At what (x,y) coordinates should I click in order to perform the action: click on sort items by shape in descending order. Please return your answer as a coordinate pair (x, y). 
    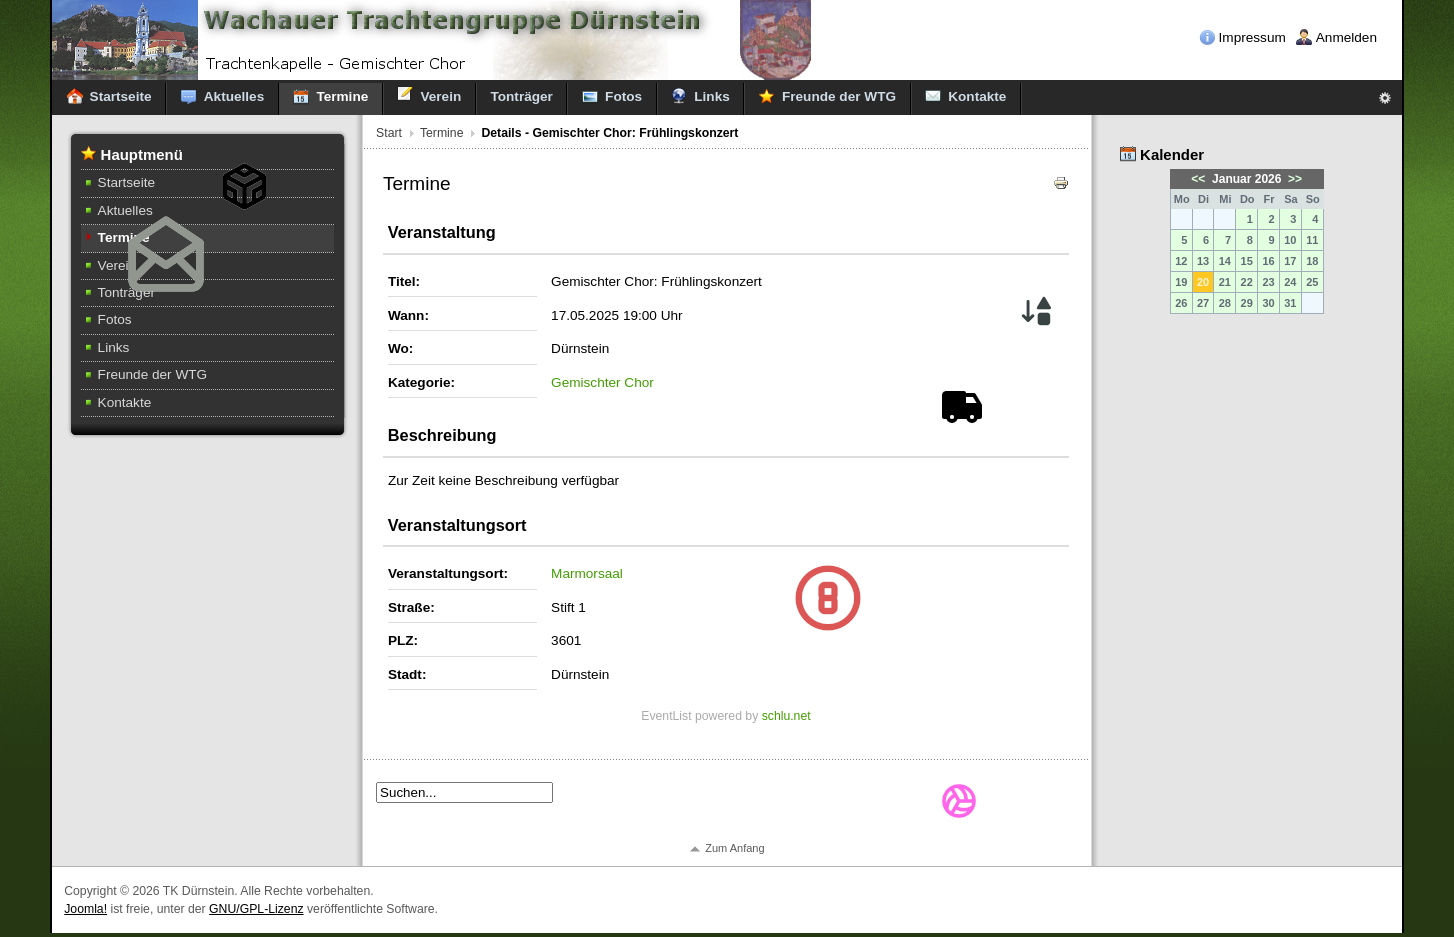
    Looking at the image, I should click on (1036, 311).